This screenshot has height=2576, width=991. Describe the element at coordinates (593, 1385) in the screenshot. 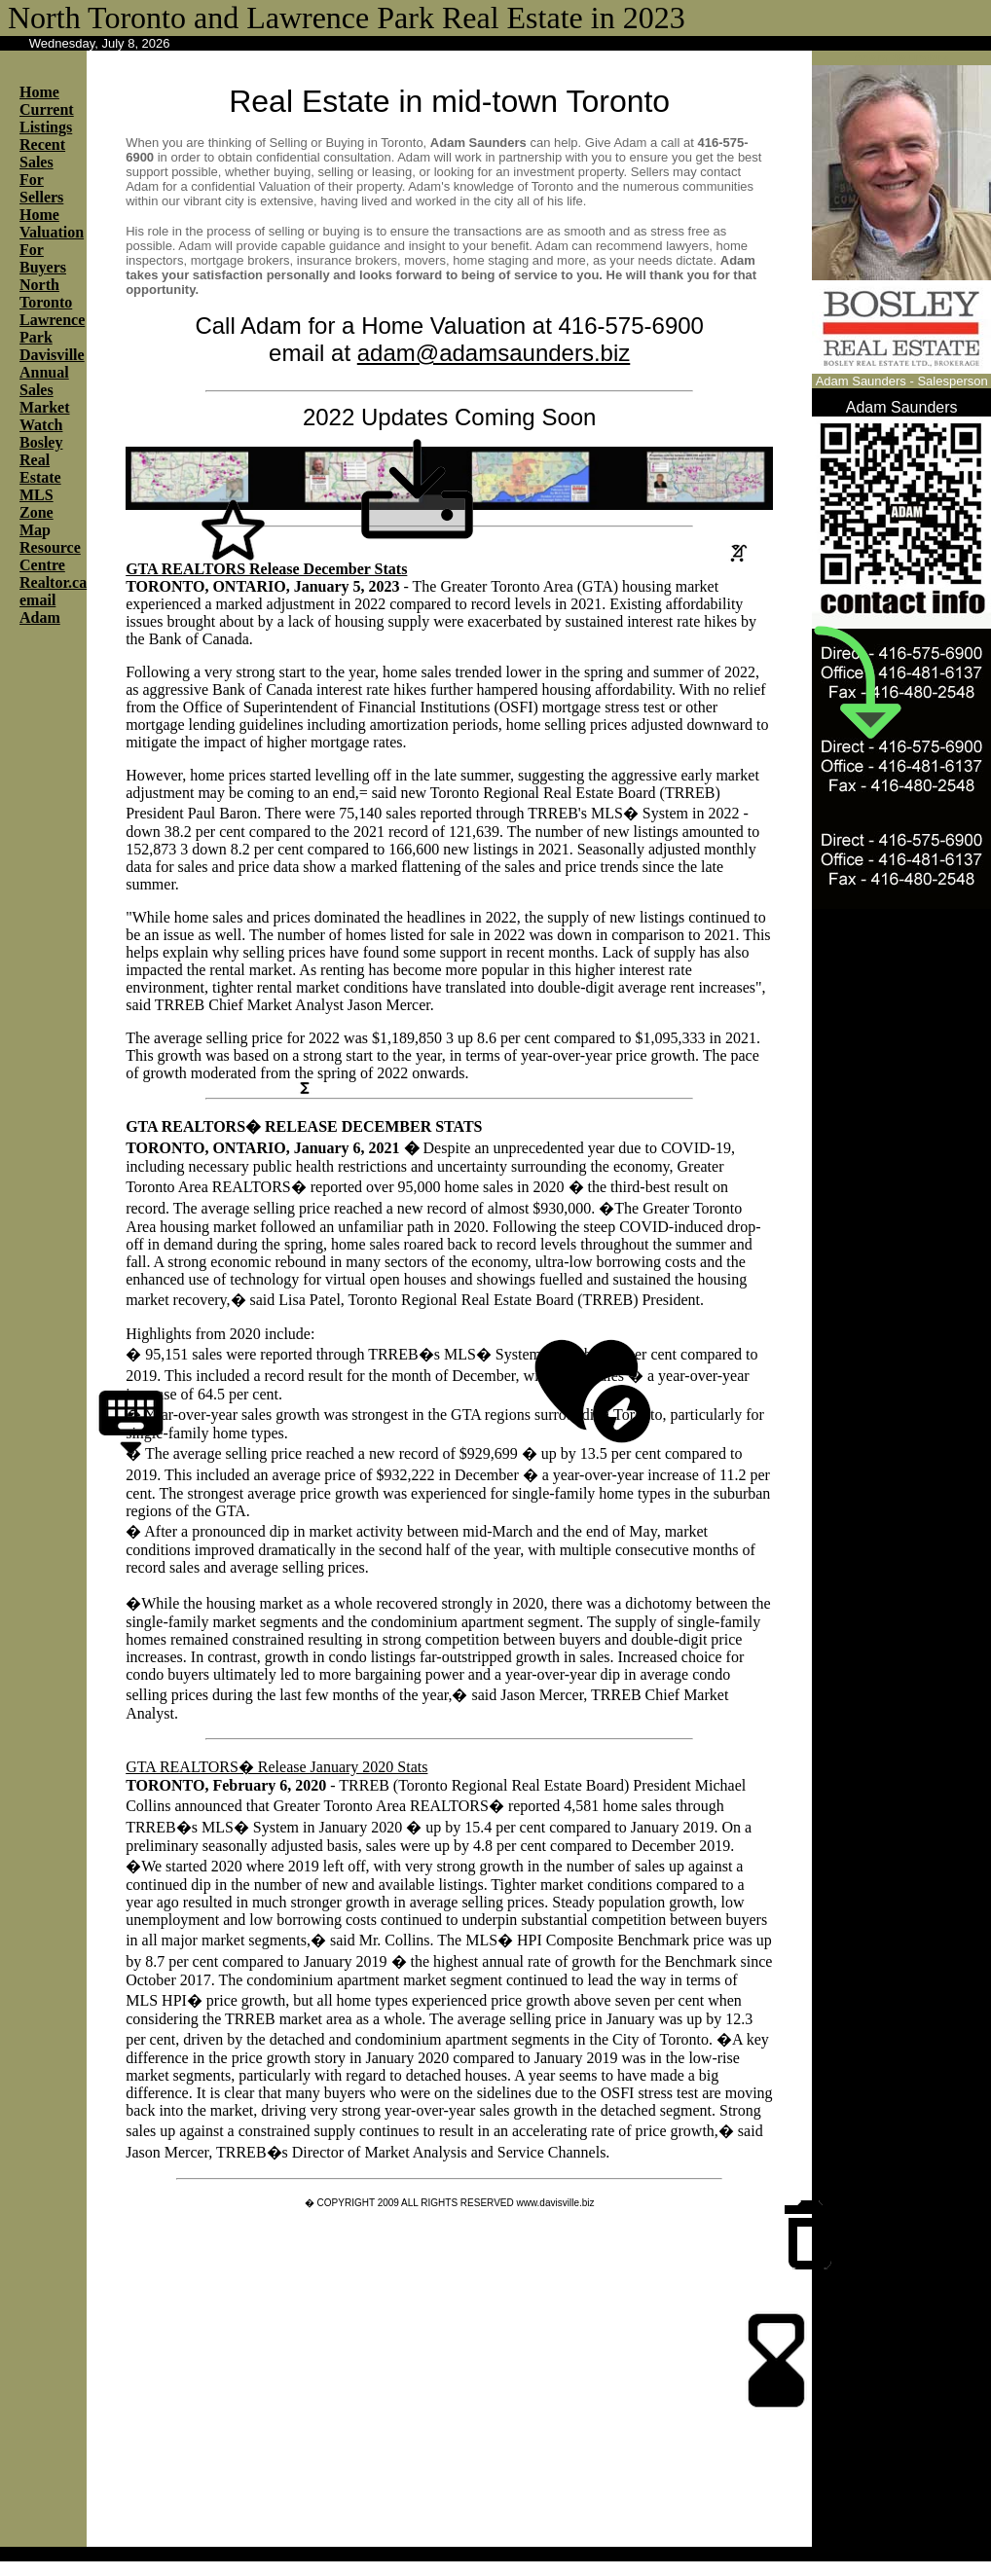

I see `quick access to favorite charging stations` at that location.